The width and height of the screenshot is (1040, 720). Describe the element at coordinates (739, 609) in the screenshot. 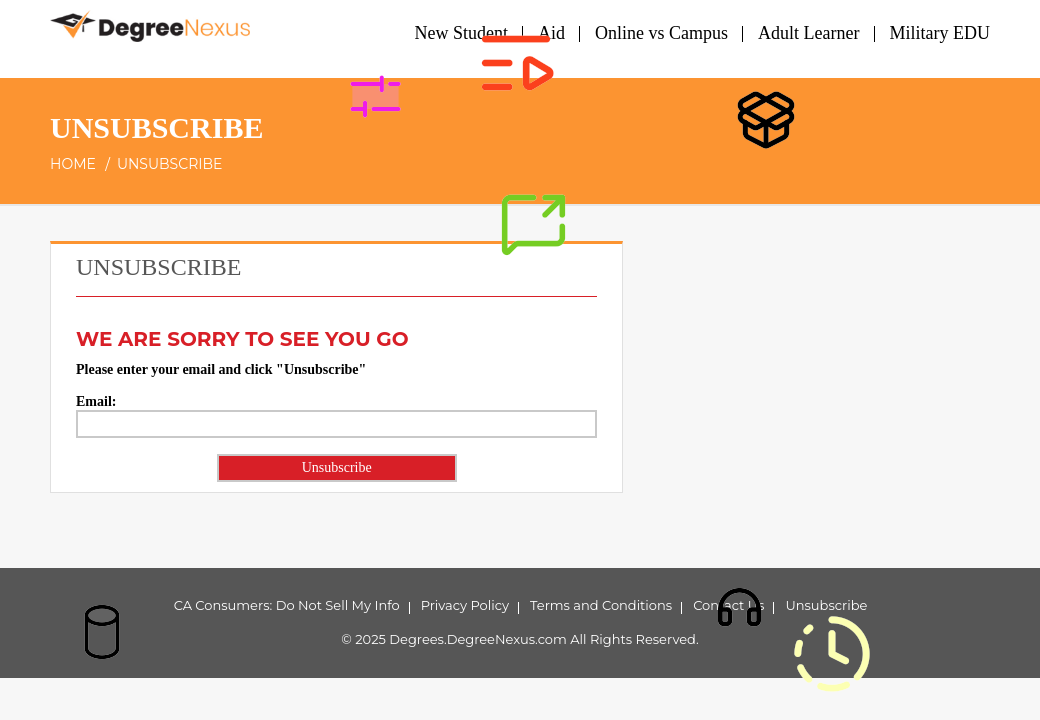

I see `listen to audio or music` at that location.